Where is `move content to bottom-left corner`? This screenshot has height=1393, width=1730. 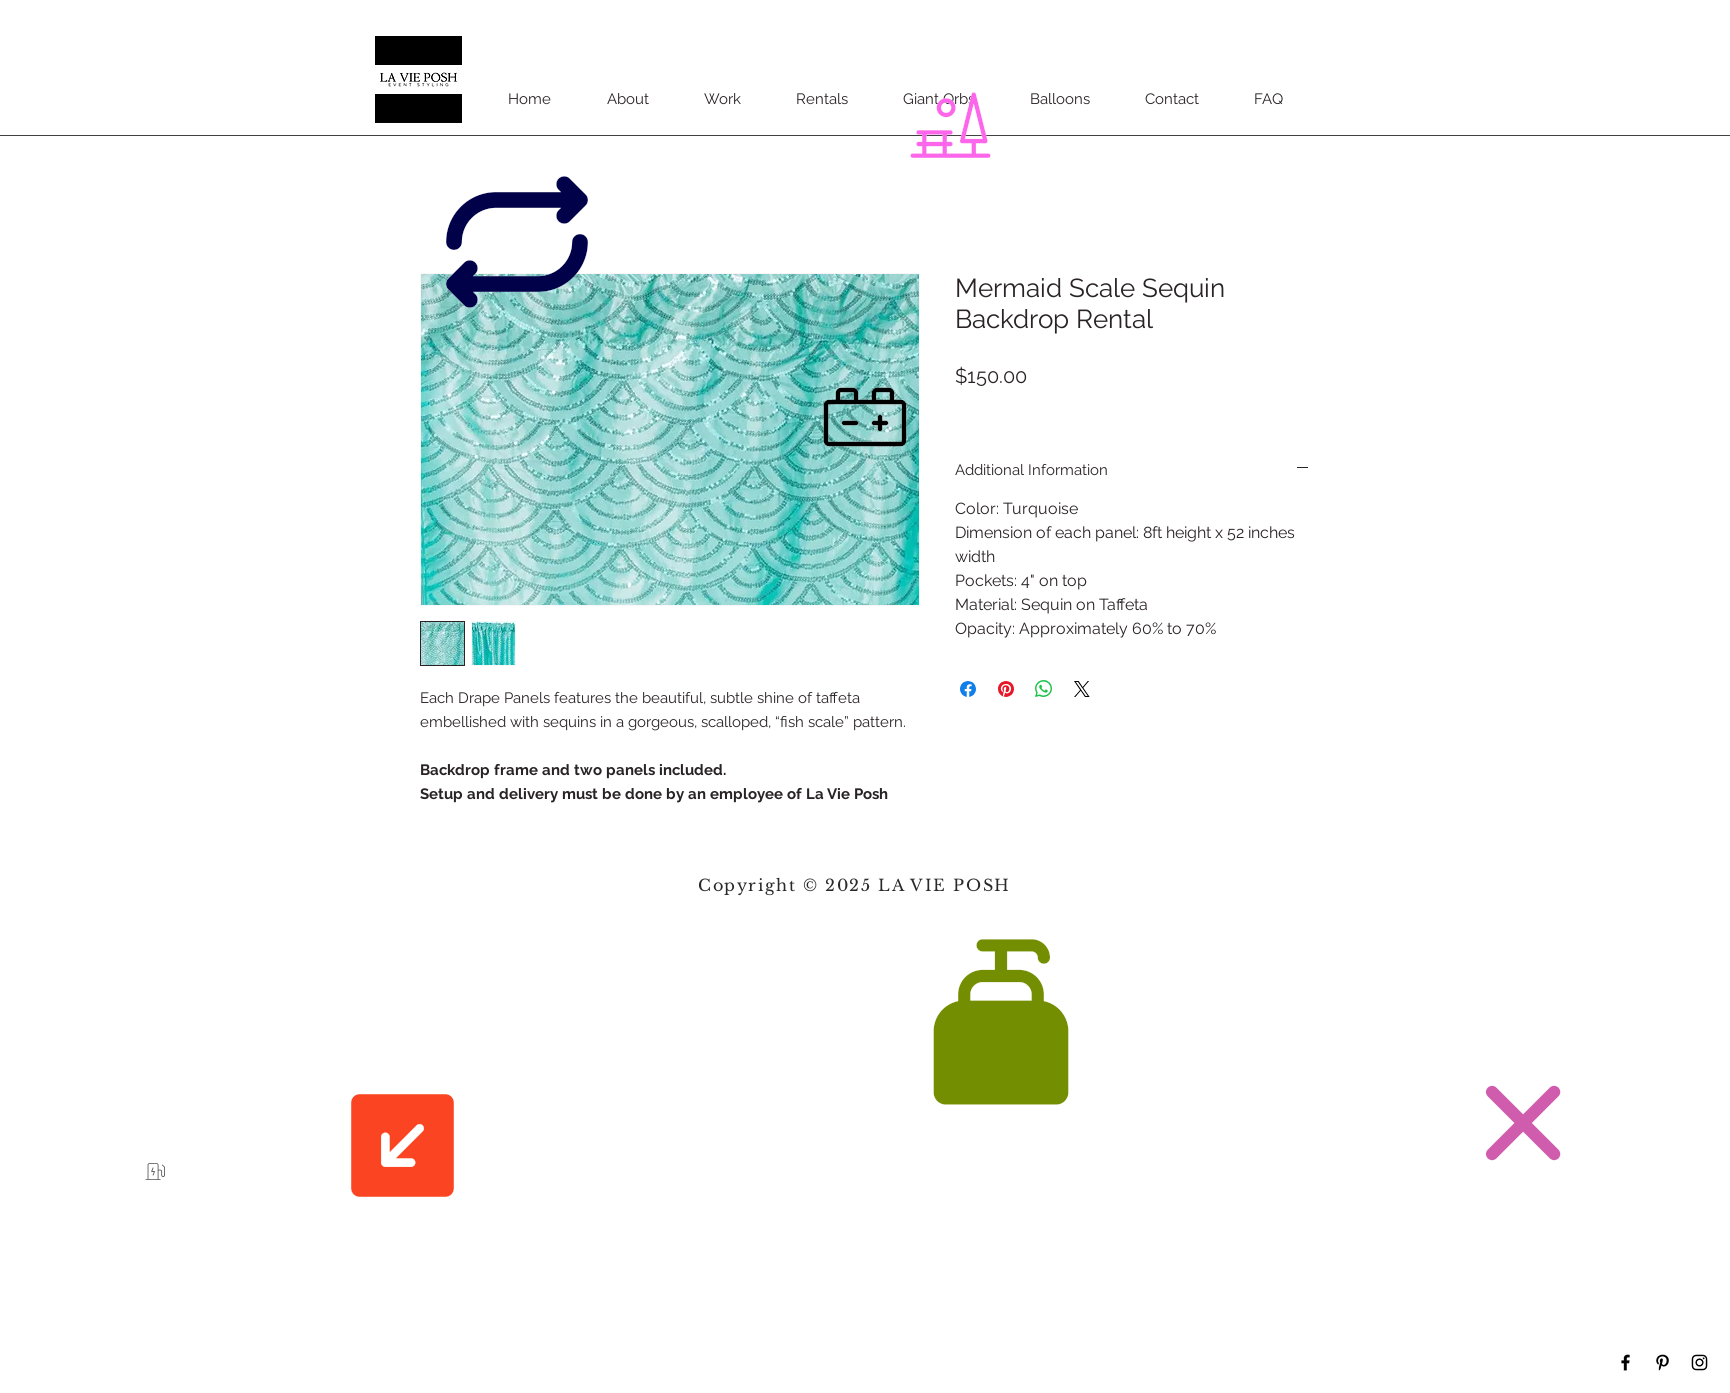
move content to bottom-left corner is located at coordinates (402, 1145).